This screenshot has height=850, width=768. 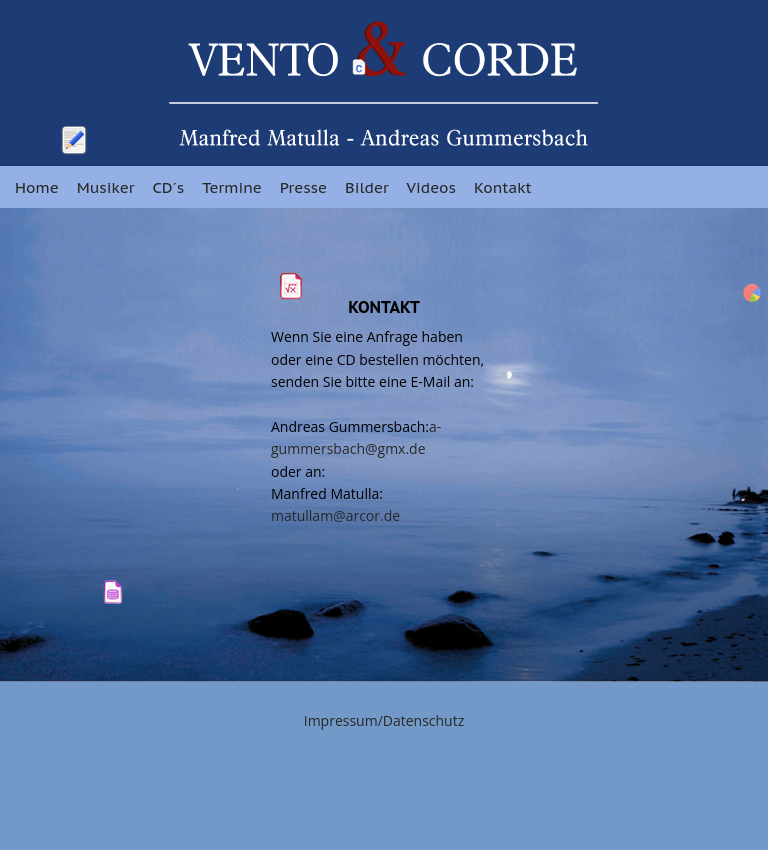 What do you see at coordinates (74, 140) in the screenshot?
I see `open text editor application` at bounding box center [74, 140].